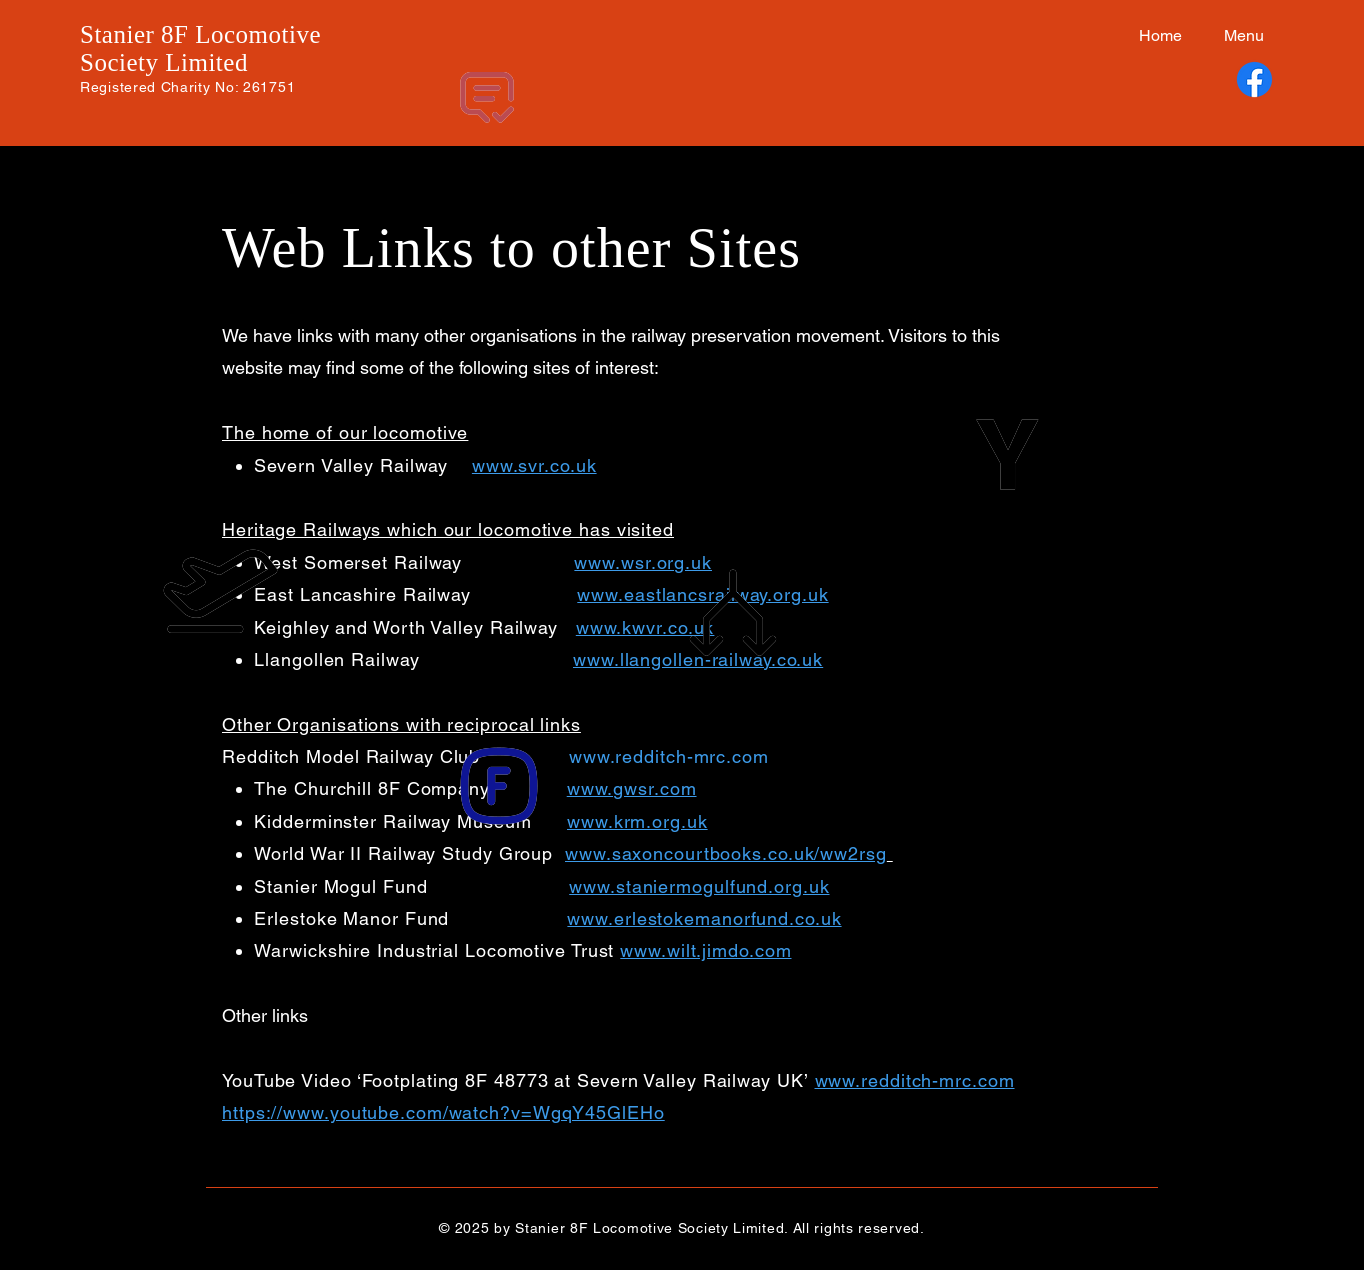 This screenshot has width=1364, height=1270. What do you see at coordinates (1007, 455) in the screenshot?
I see `open Hacker News` at bounding box center [1007, 455].